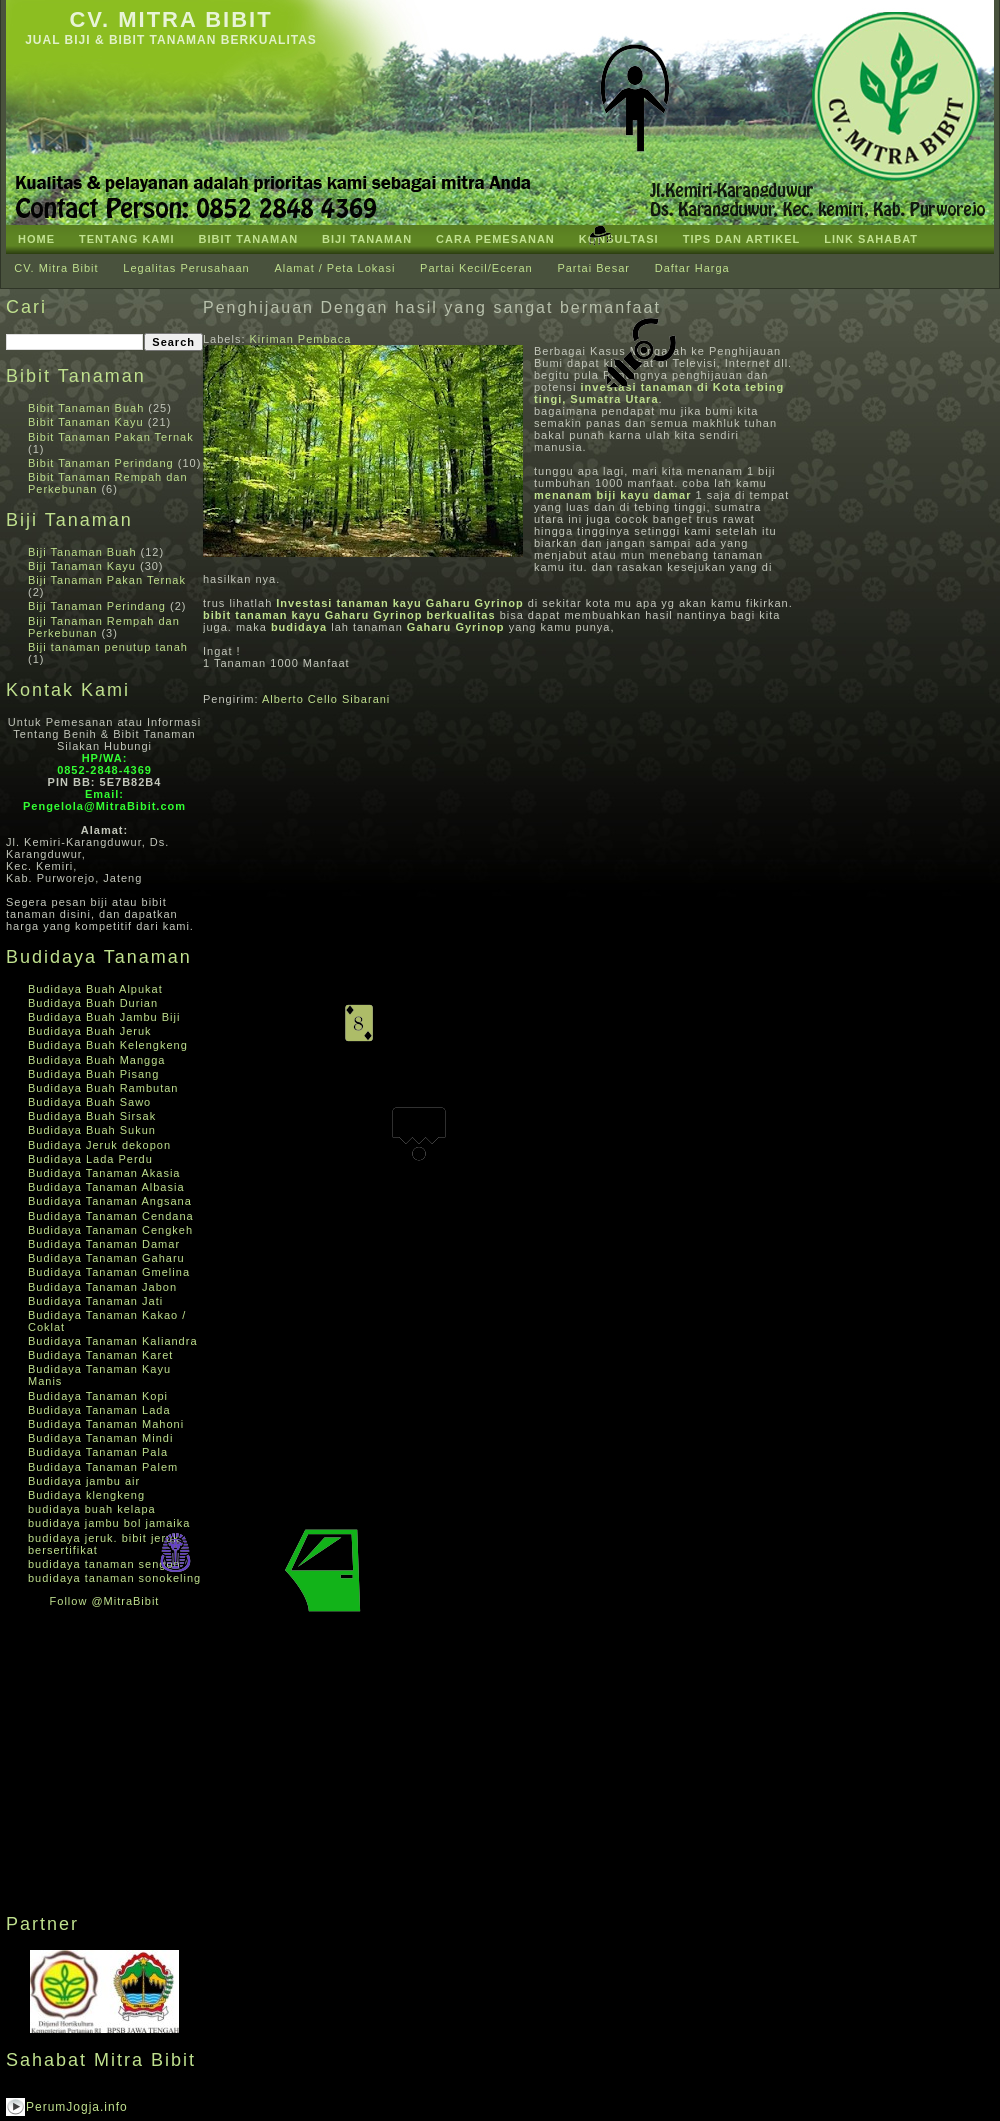 This screenshot has width=1000, height=2121. Describe the element at coordinates (325, 1570) in the screenshot. I see `access vehicle door controls` at that location.